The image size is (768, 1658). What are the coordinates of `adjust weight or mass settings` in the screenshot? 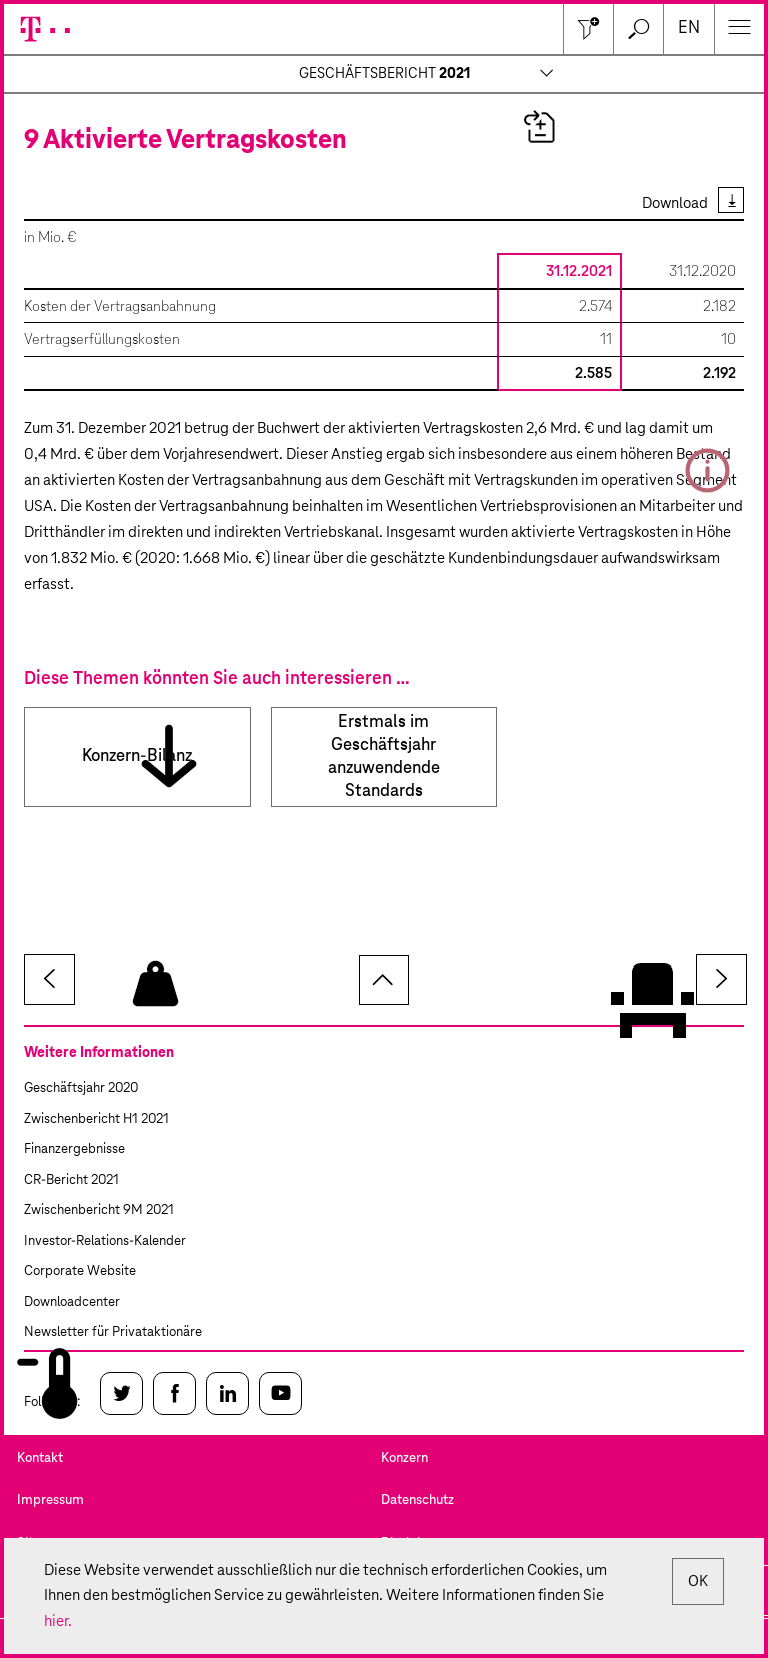 It's located at (155, 983).